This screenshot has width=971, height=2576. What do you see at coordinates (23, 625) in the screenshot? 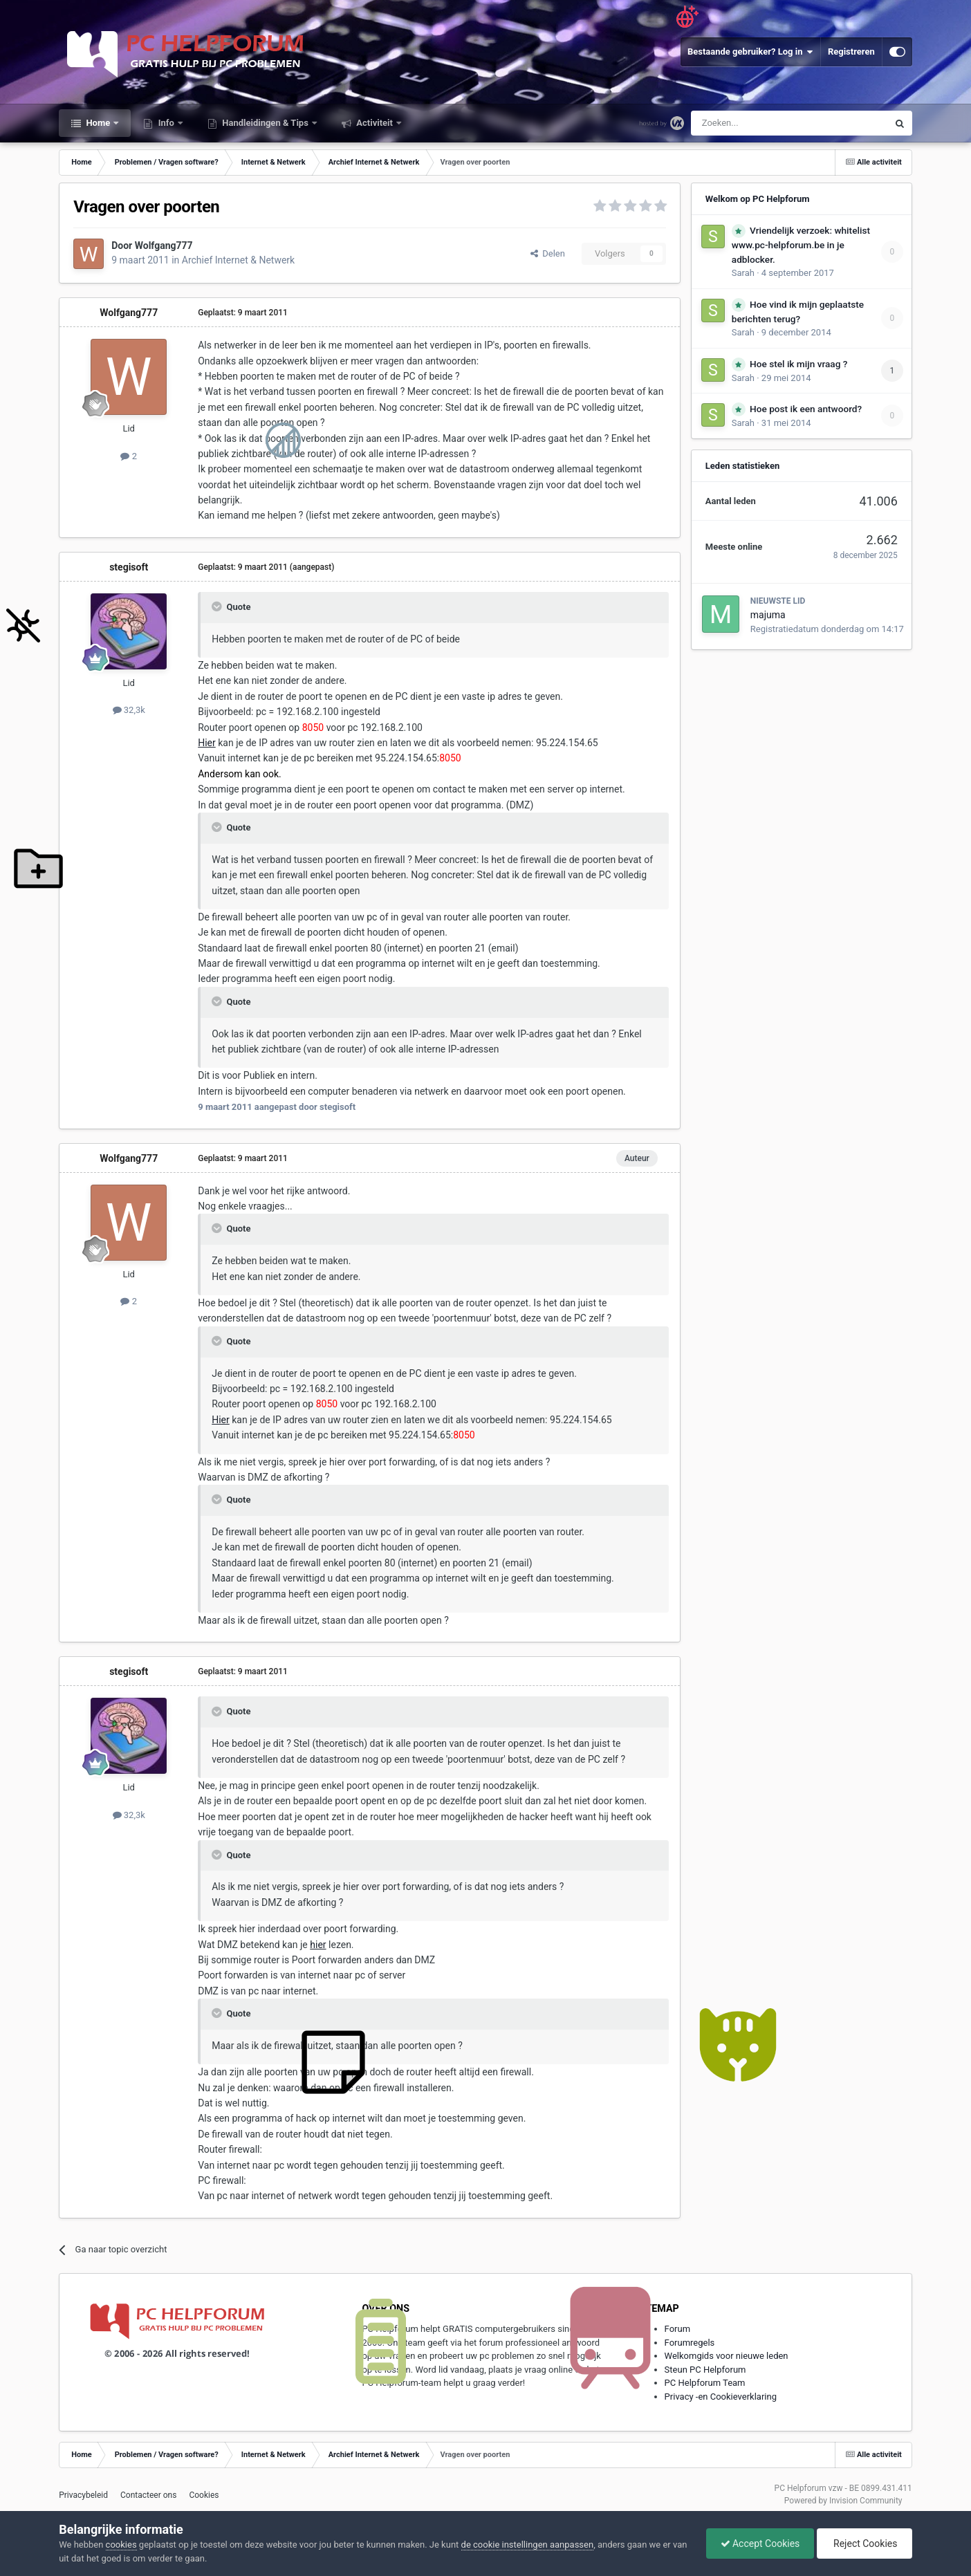
I see `disable genetic or DNA-related features` at bounding box center [23, 625].